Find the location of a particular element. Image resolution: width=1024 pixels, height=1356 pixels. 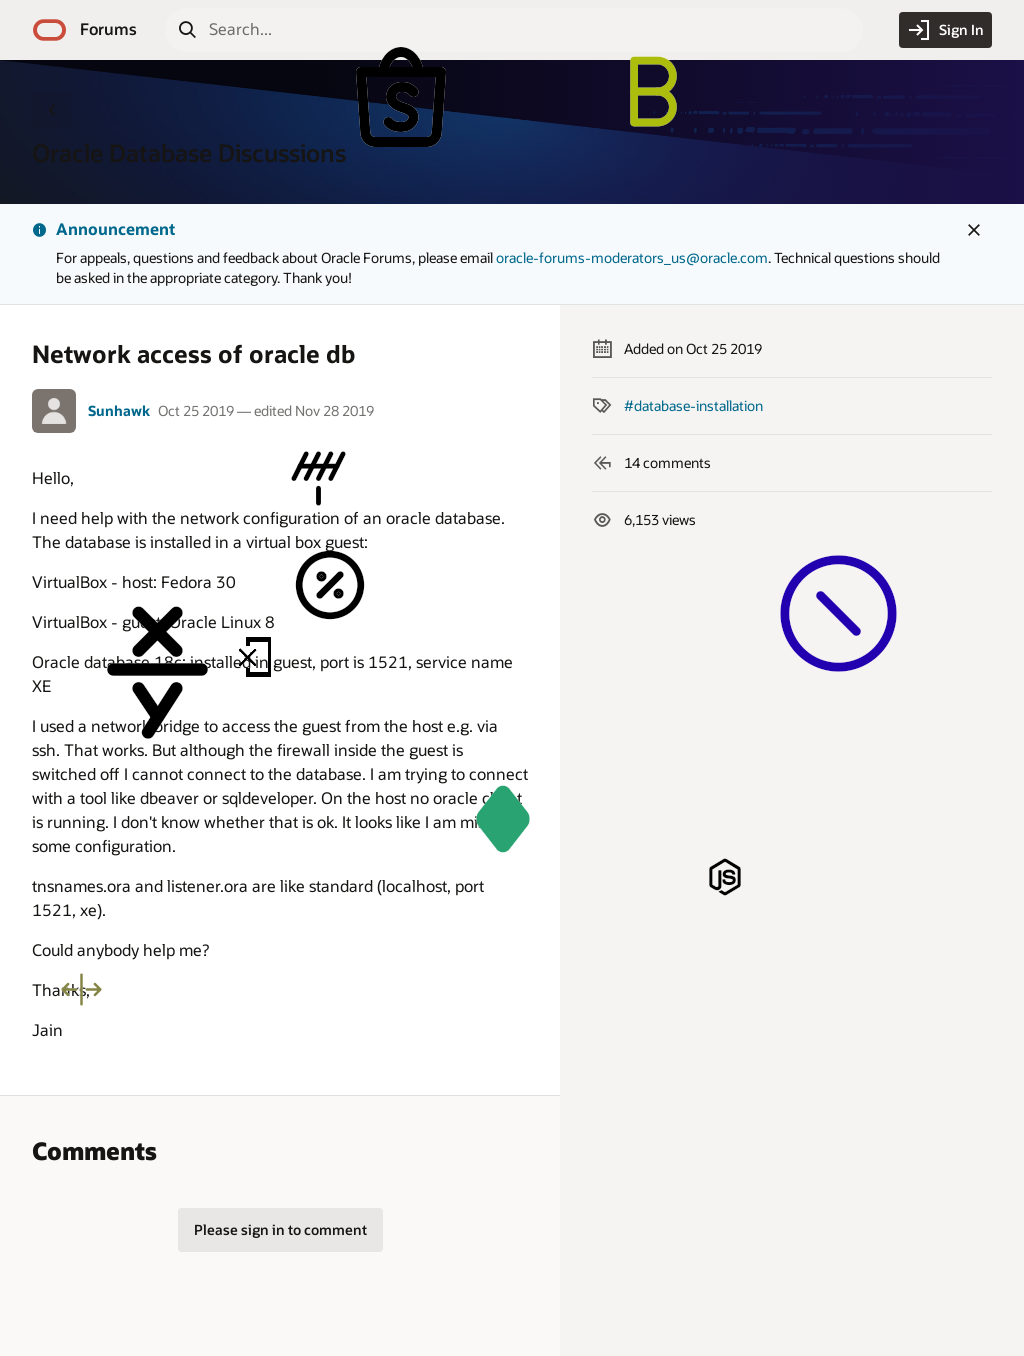

disconnect or unlink a mobile device is located at coordinates (255, 657).